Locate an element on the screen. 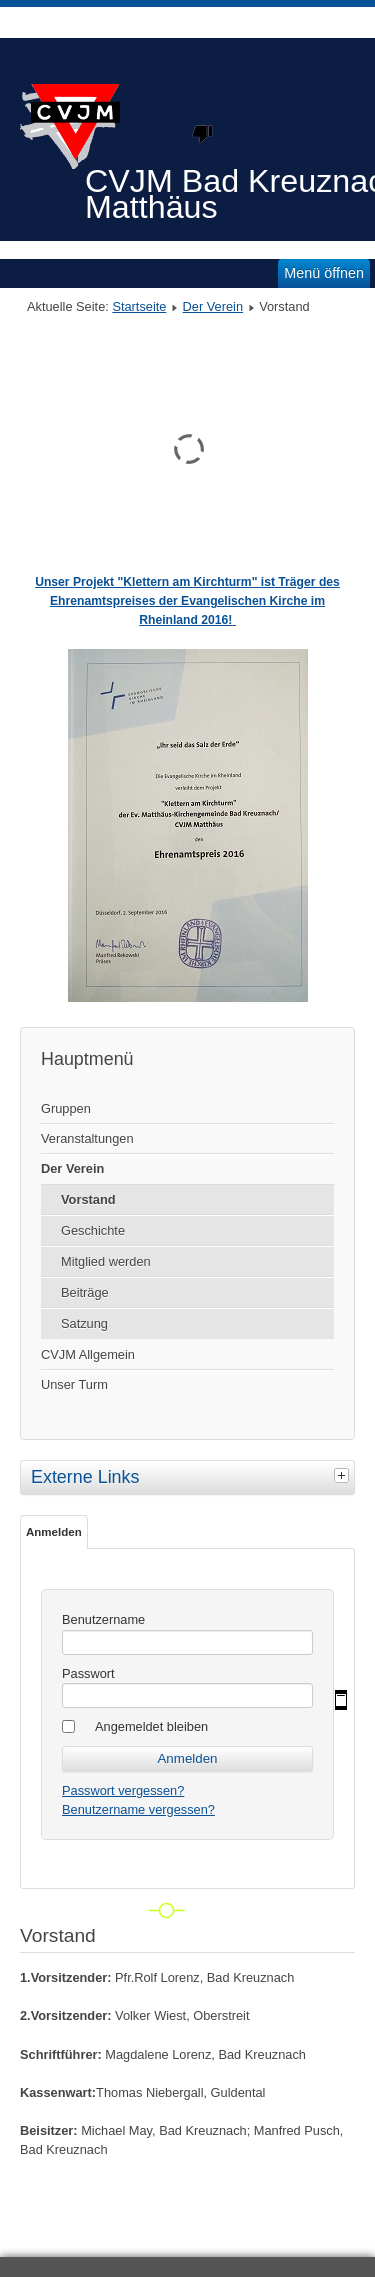  view commit history is located at coordinates (166, 1910).